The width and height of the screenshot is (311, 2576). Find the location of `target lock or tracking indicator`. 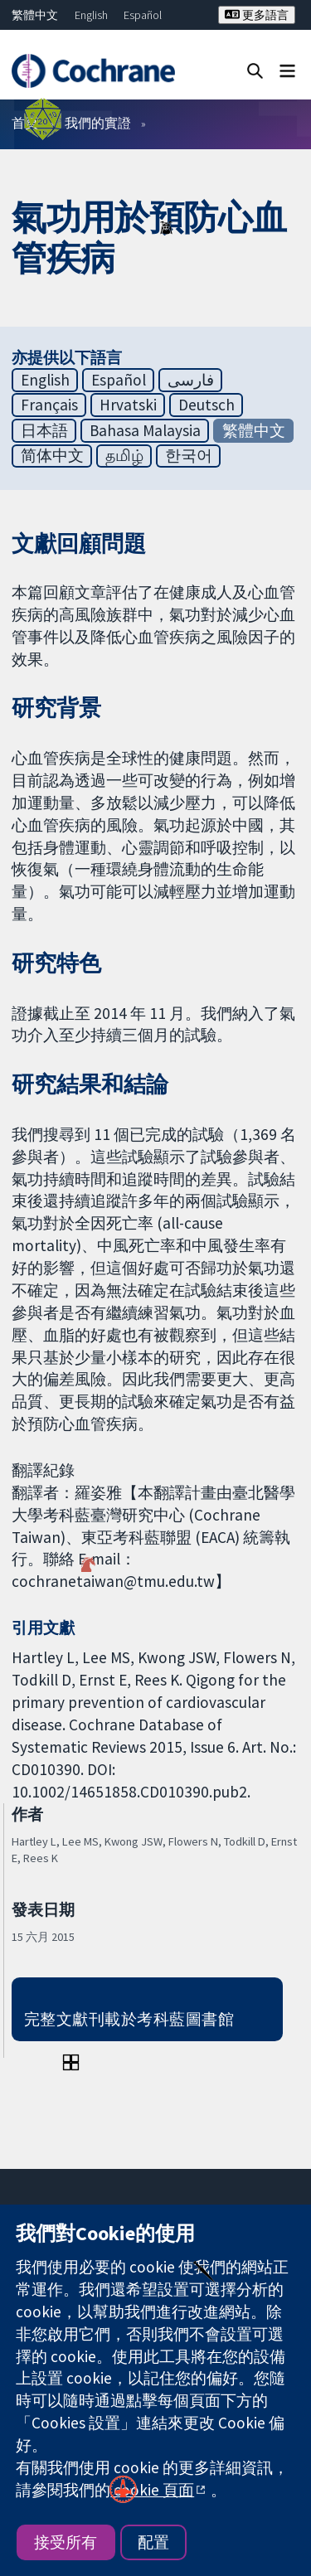

target lock or tracking indicator is located at coordinates (123, 2489).